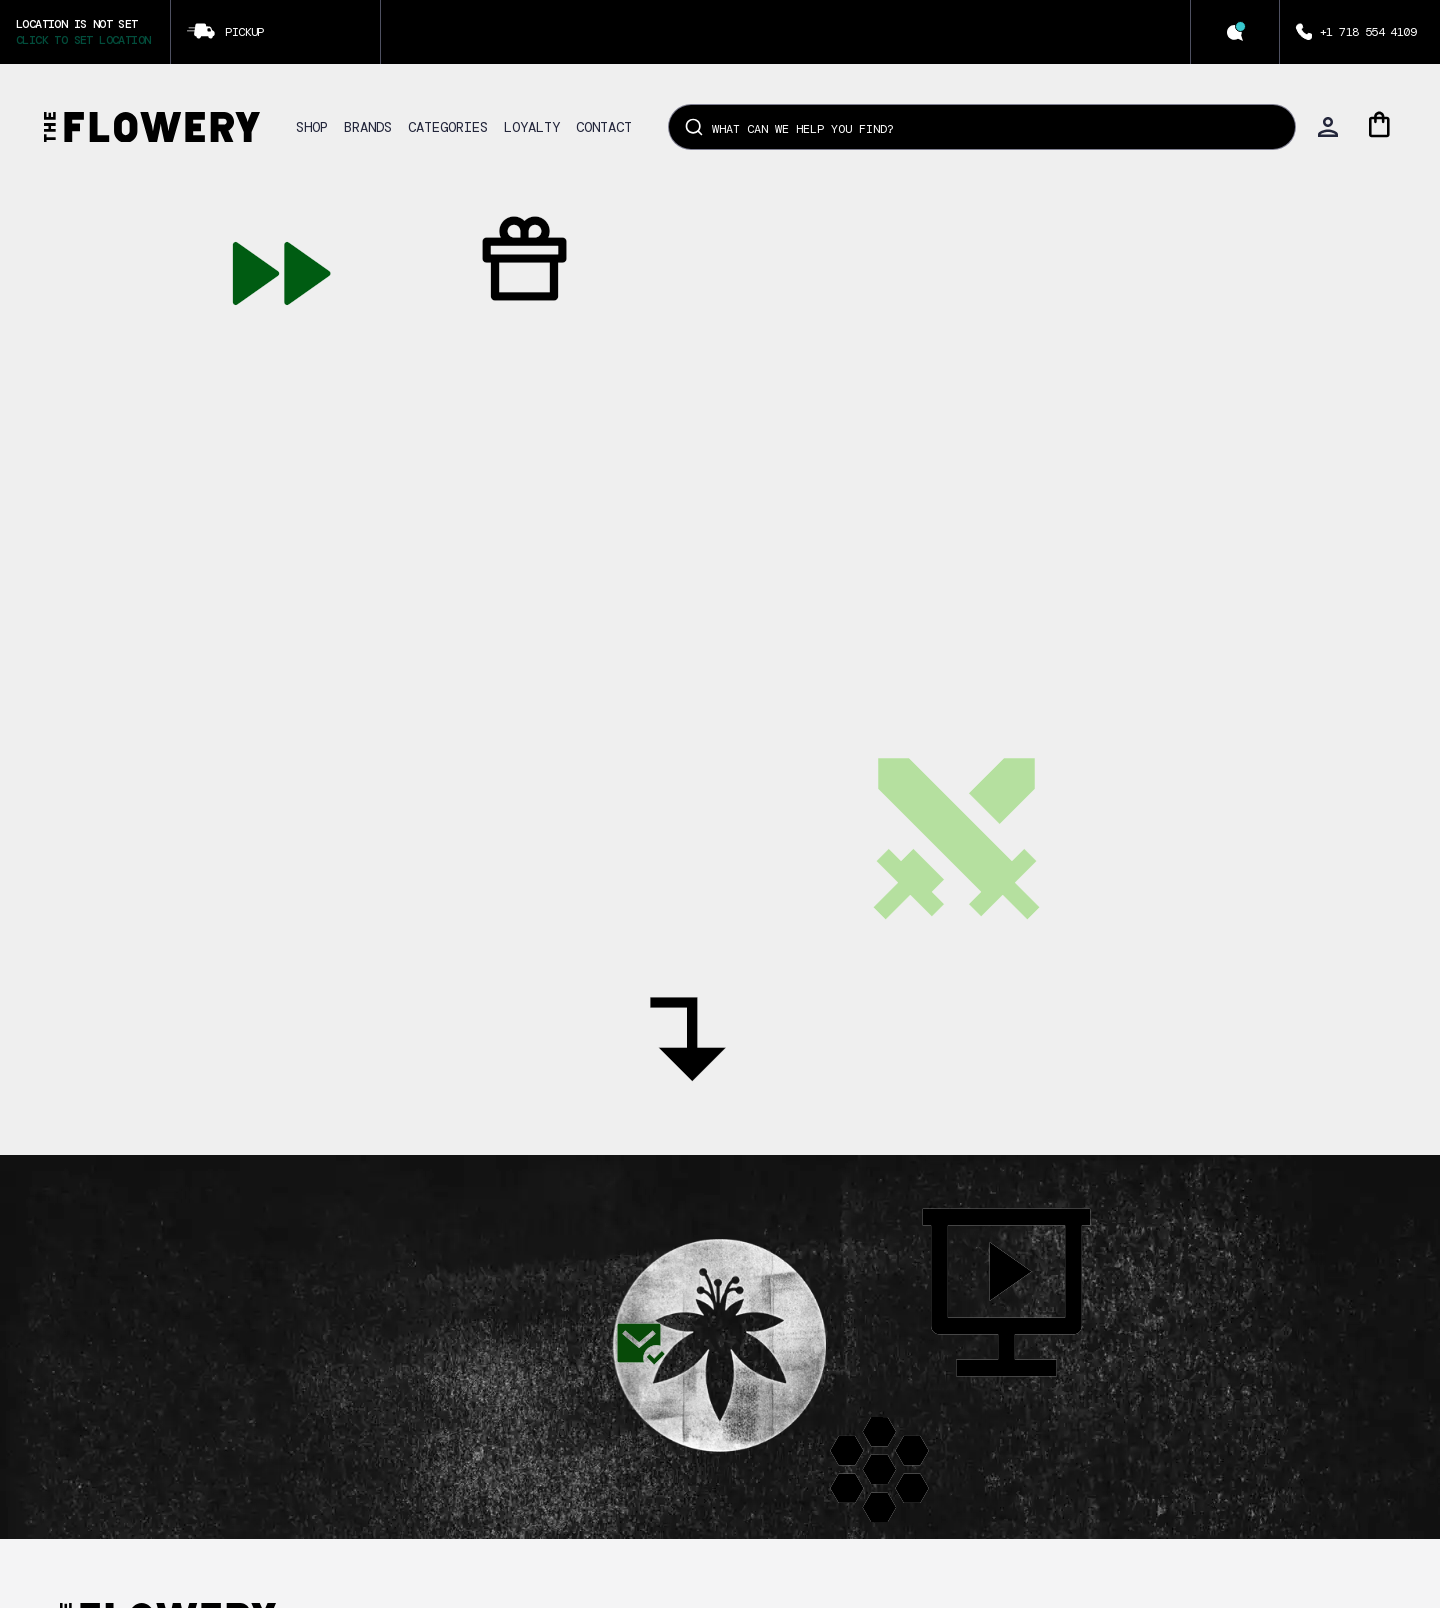 This screenshot has height=1608, width=1440. Describe the element at coordinates (879, 1469) in the screenshot. I see `miraheze wiki hosting platform logo` at that location.